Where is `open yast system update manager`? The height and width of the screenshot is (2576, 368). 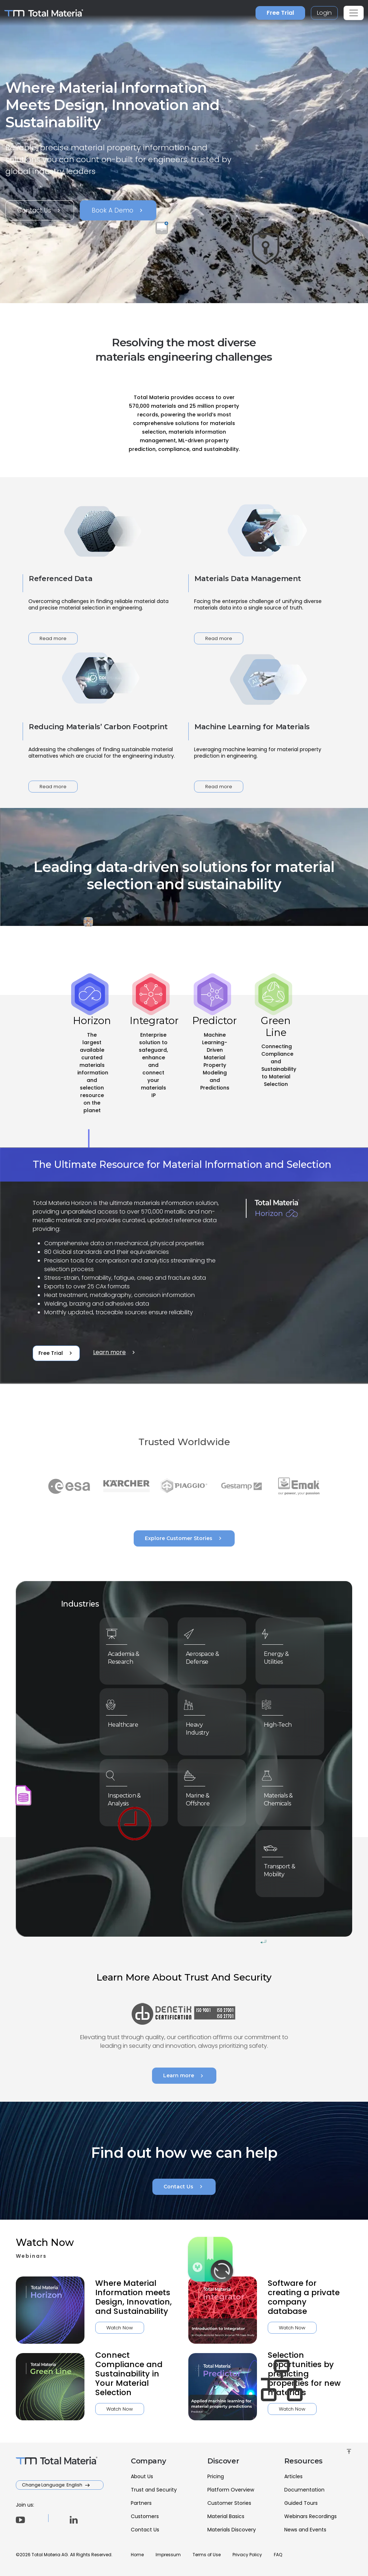 open yast system update manager is located at coordinates (210, 2259).